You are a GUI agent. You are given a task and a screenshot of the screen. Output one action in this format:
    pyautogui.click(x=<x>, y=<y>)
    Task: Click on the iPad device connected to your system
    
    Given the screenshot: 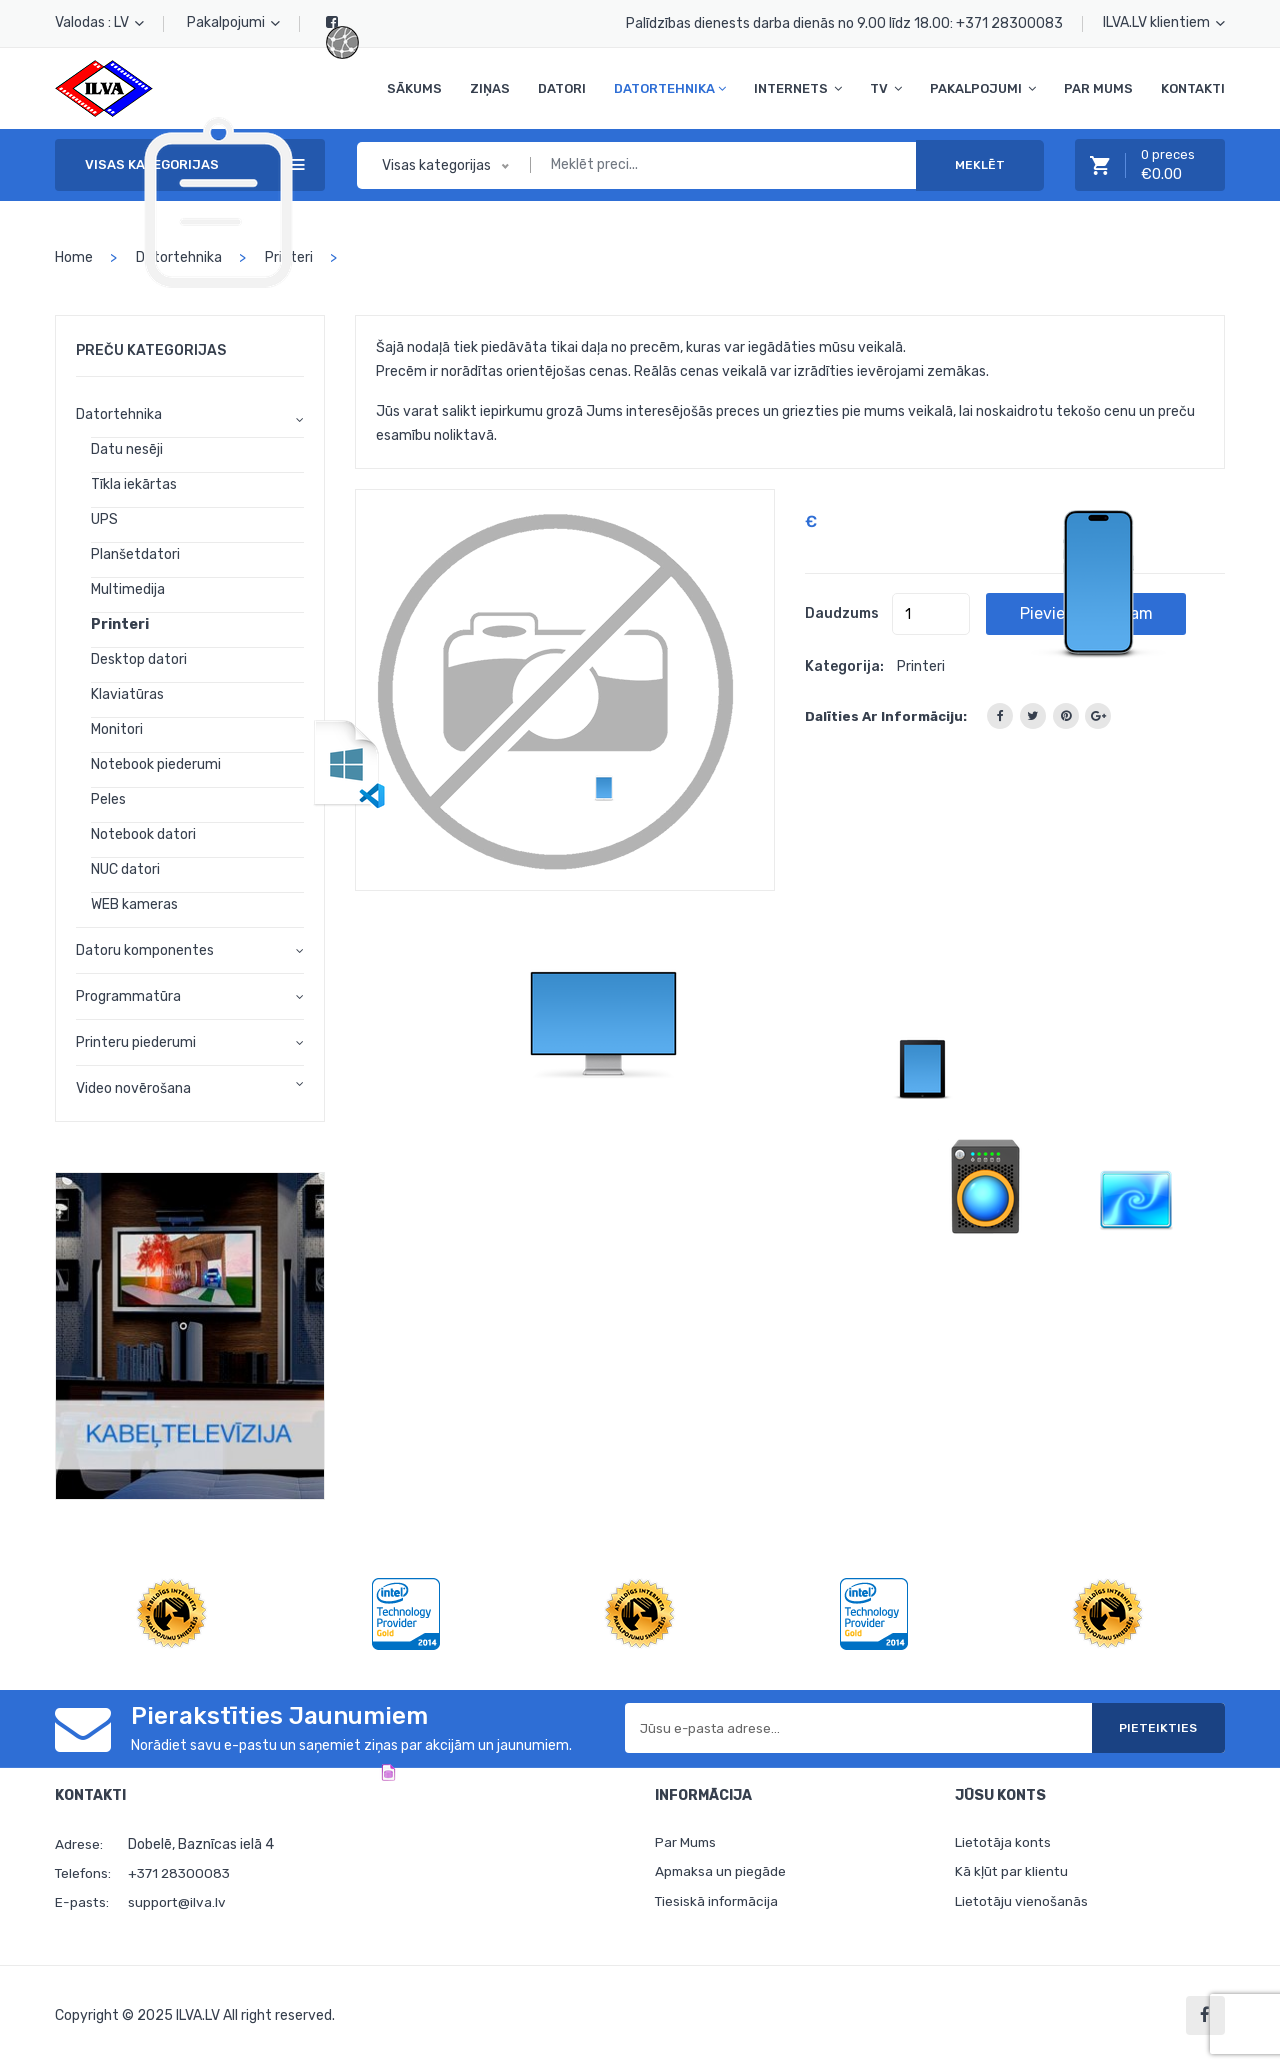 What is the action you would take?
    pyautogui.click(x=922, y=1068)
    